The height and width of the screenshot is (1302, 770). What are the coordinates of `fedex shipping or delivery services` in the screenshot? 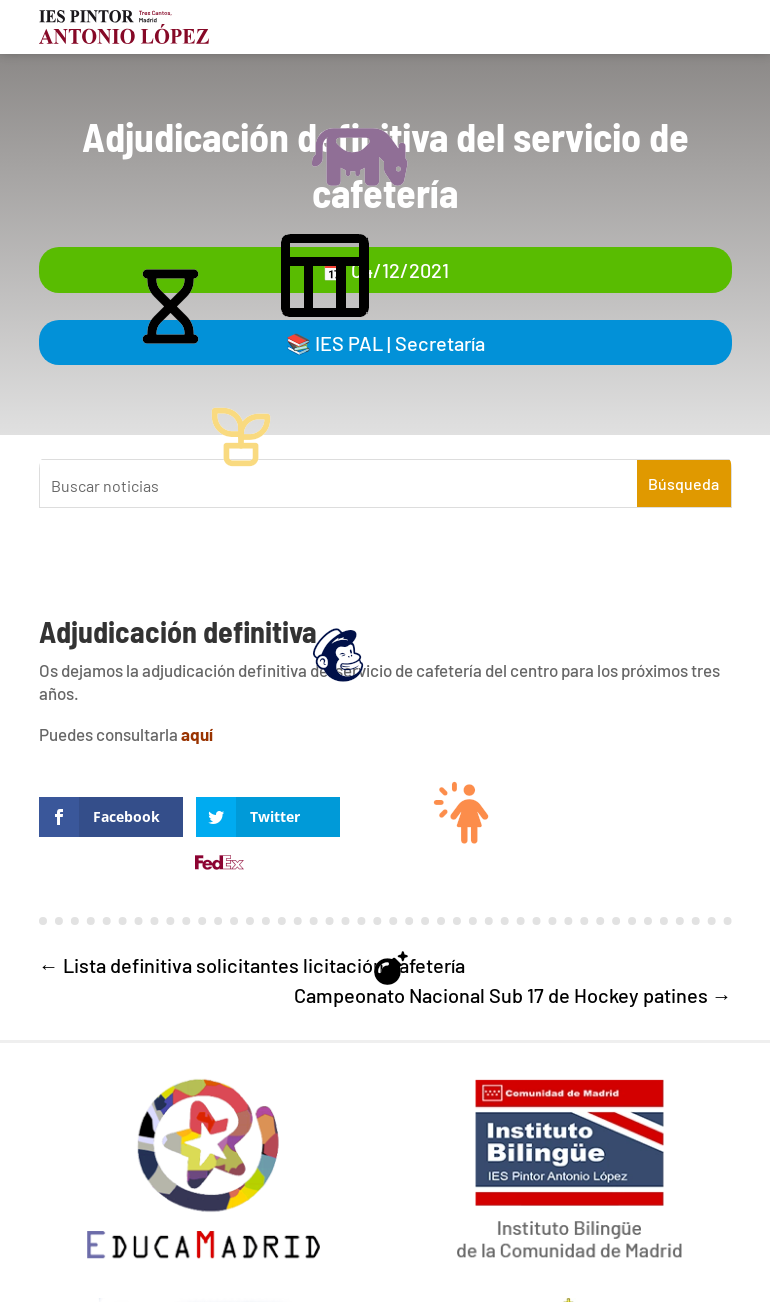 It's located at (219, 862).